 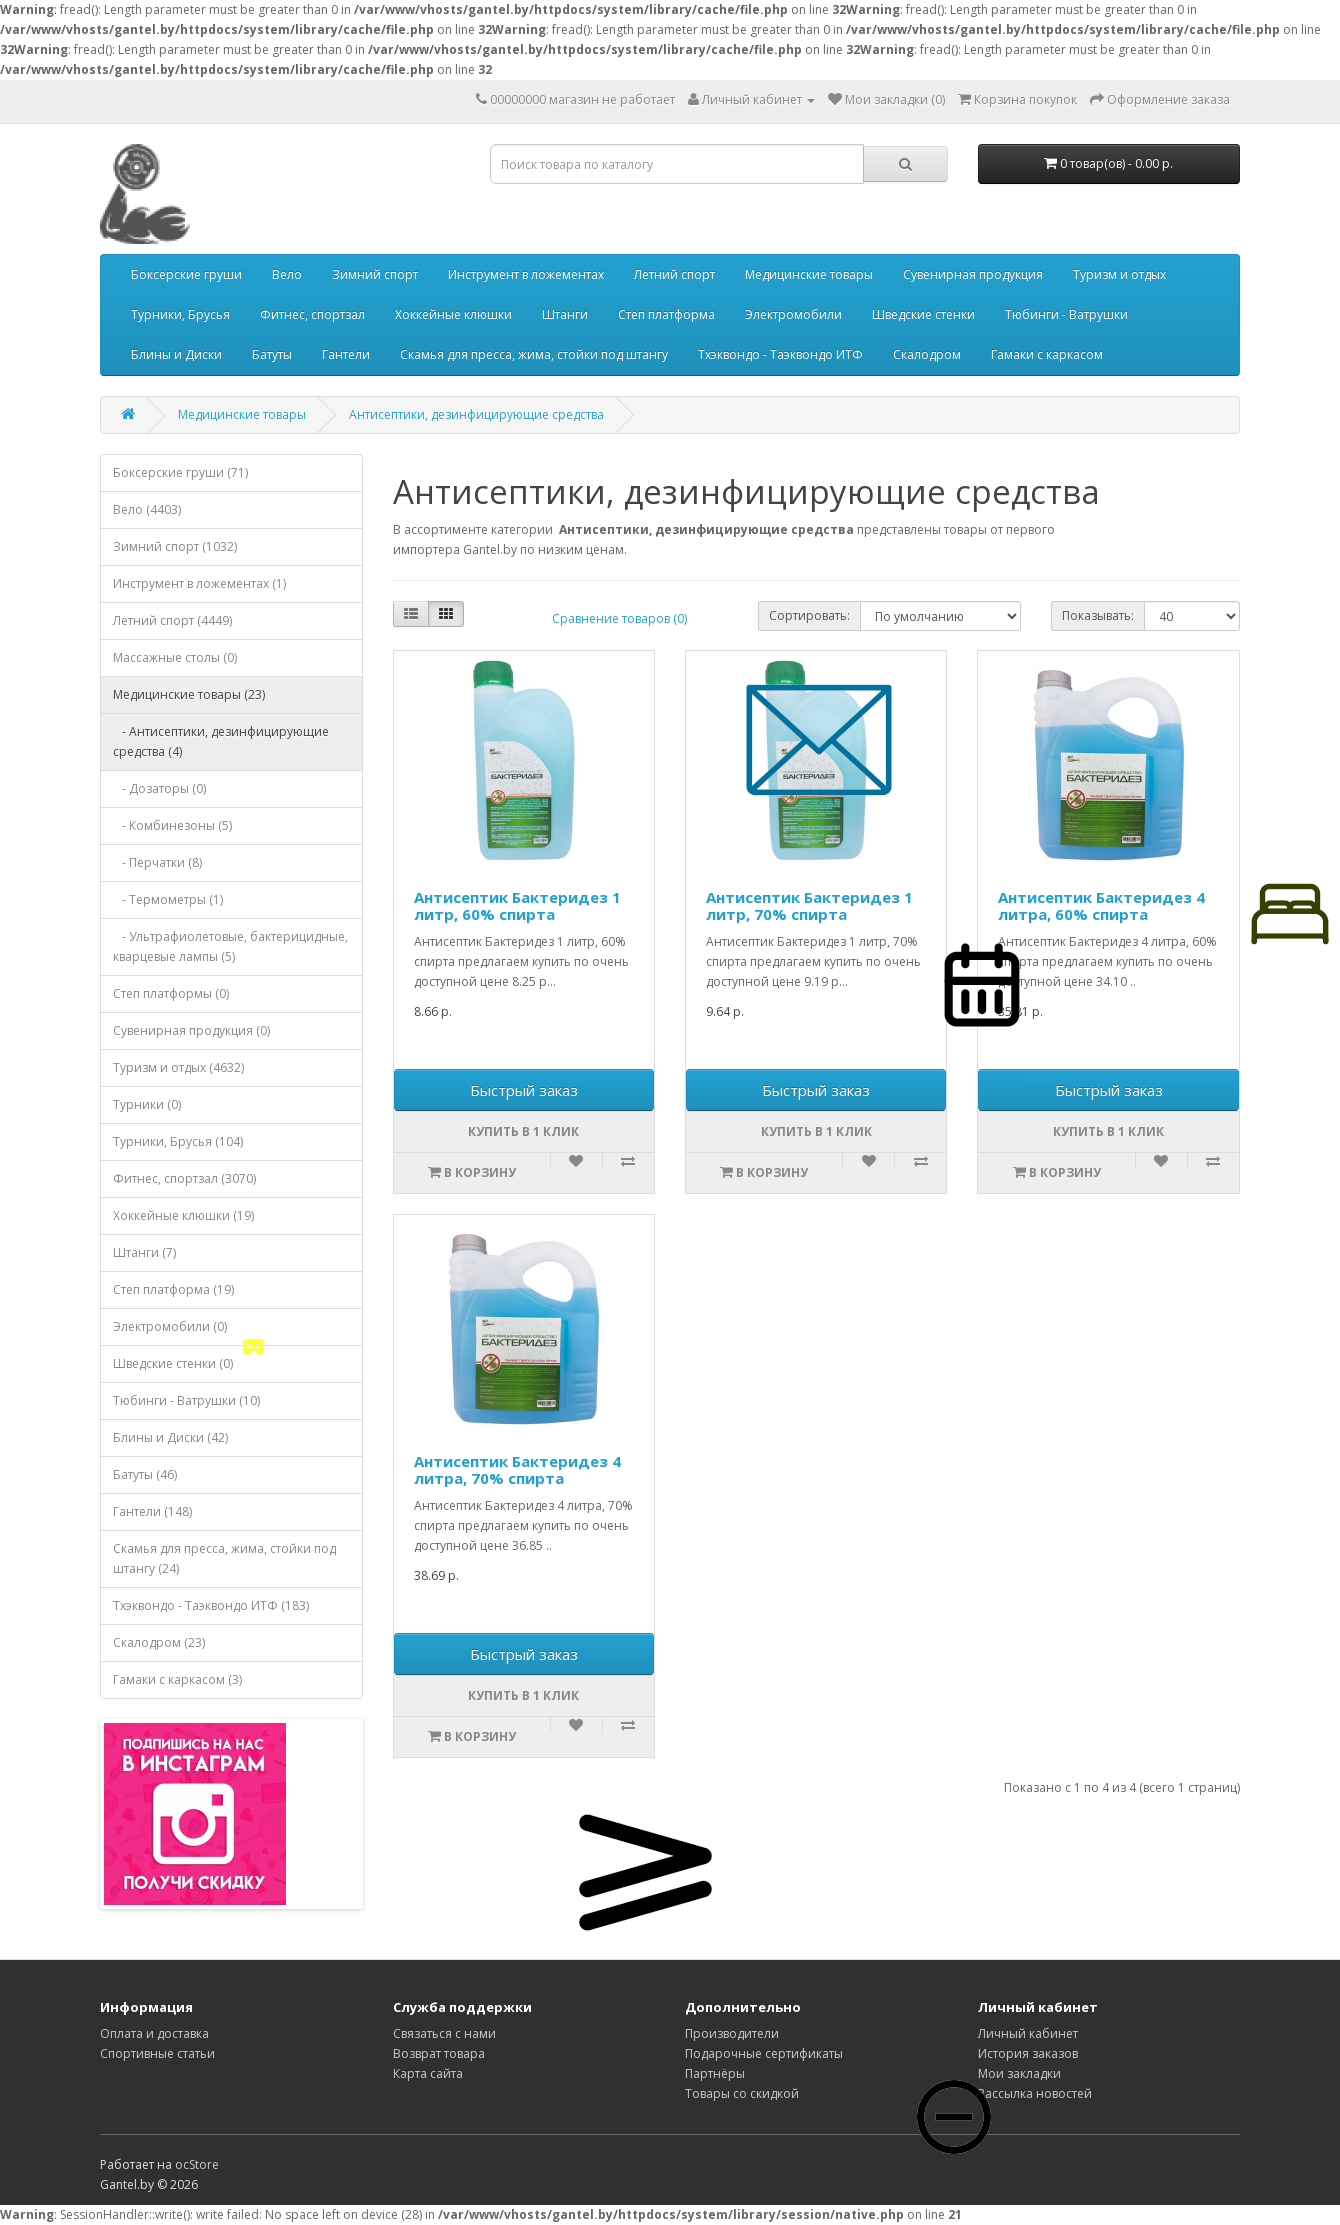 I want to click on greater than or equal to mathematical operator, so click(x=645, y=1872).